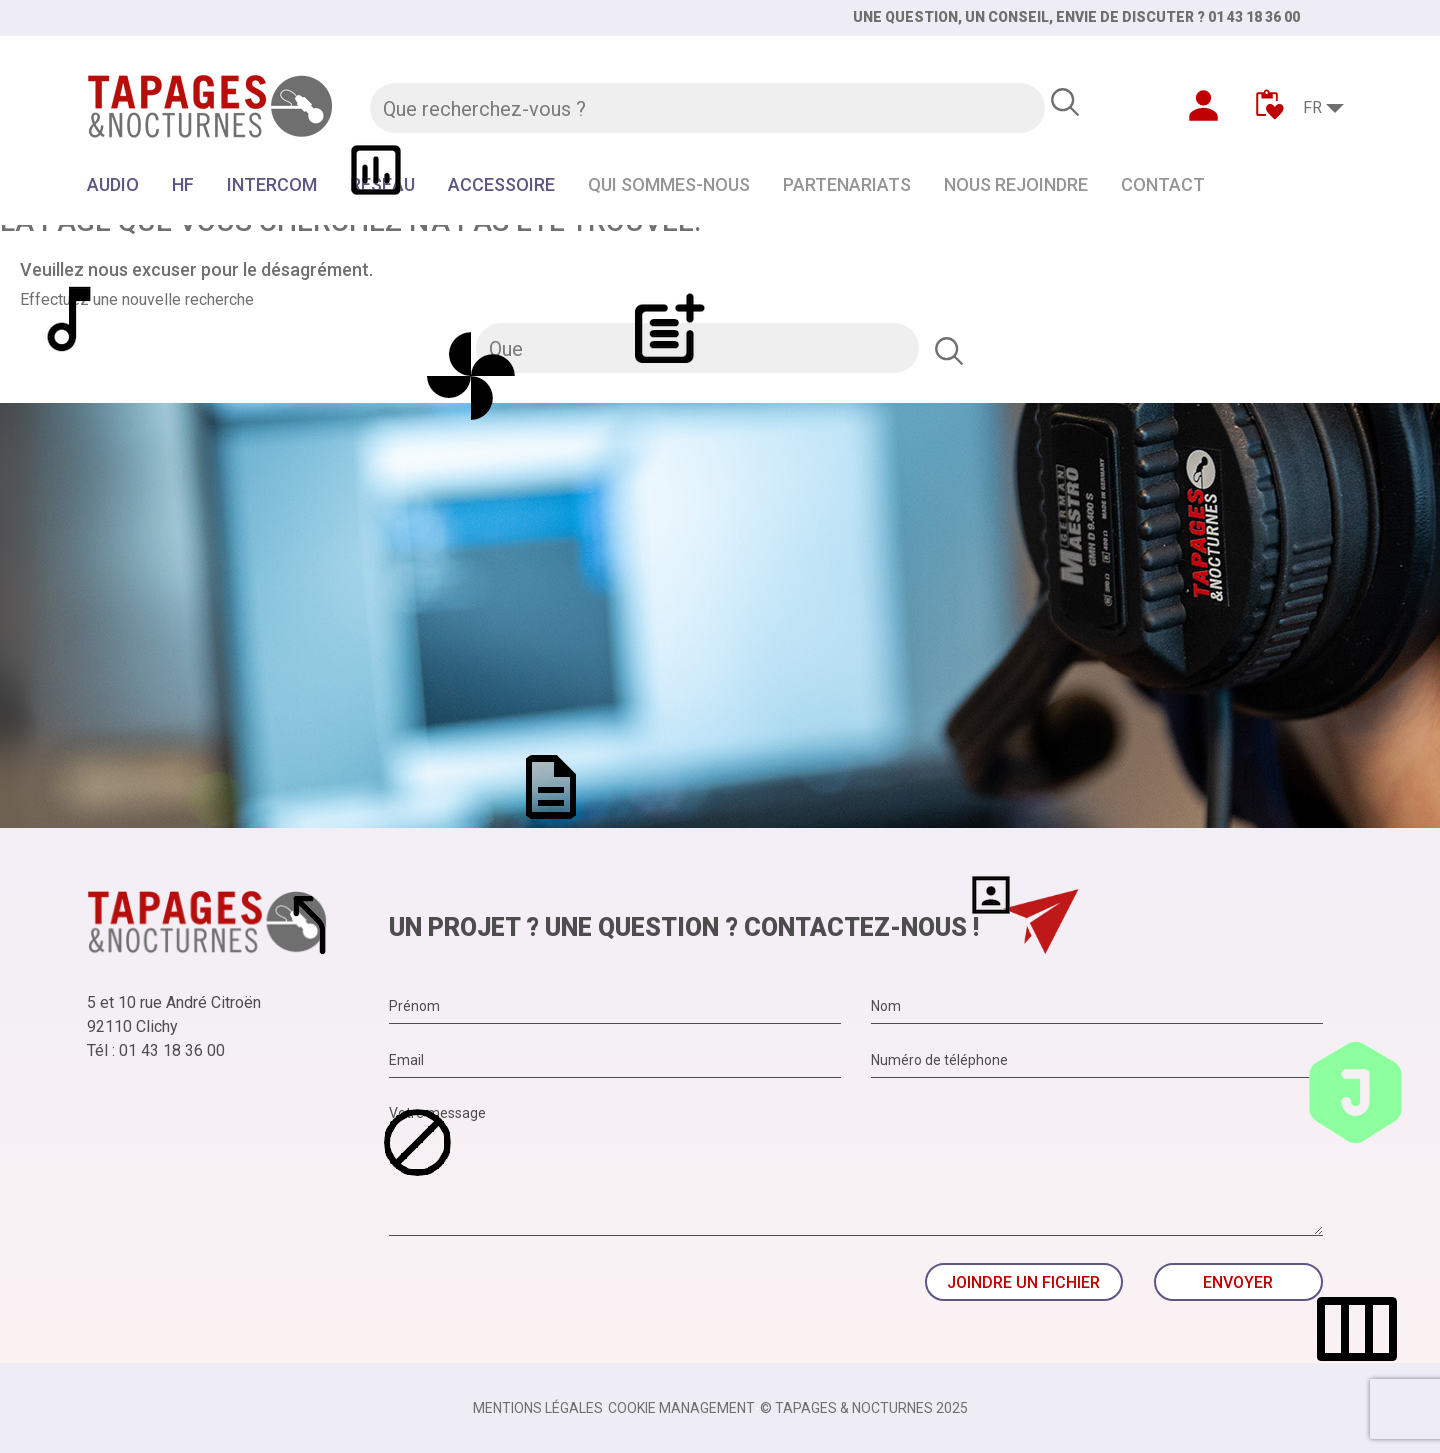 This screenshot has height=1453, width=1440. What do you see at coordinates (69, 319) in the screenshot?
I see `access music or audio playback` at bounding box center [69, 319].